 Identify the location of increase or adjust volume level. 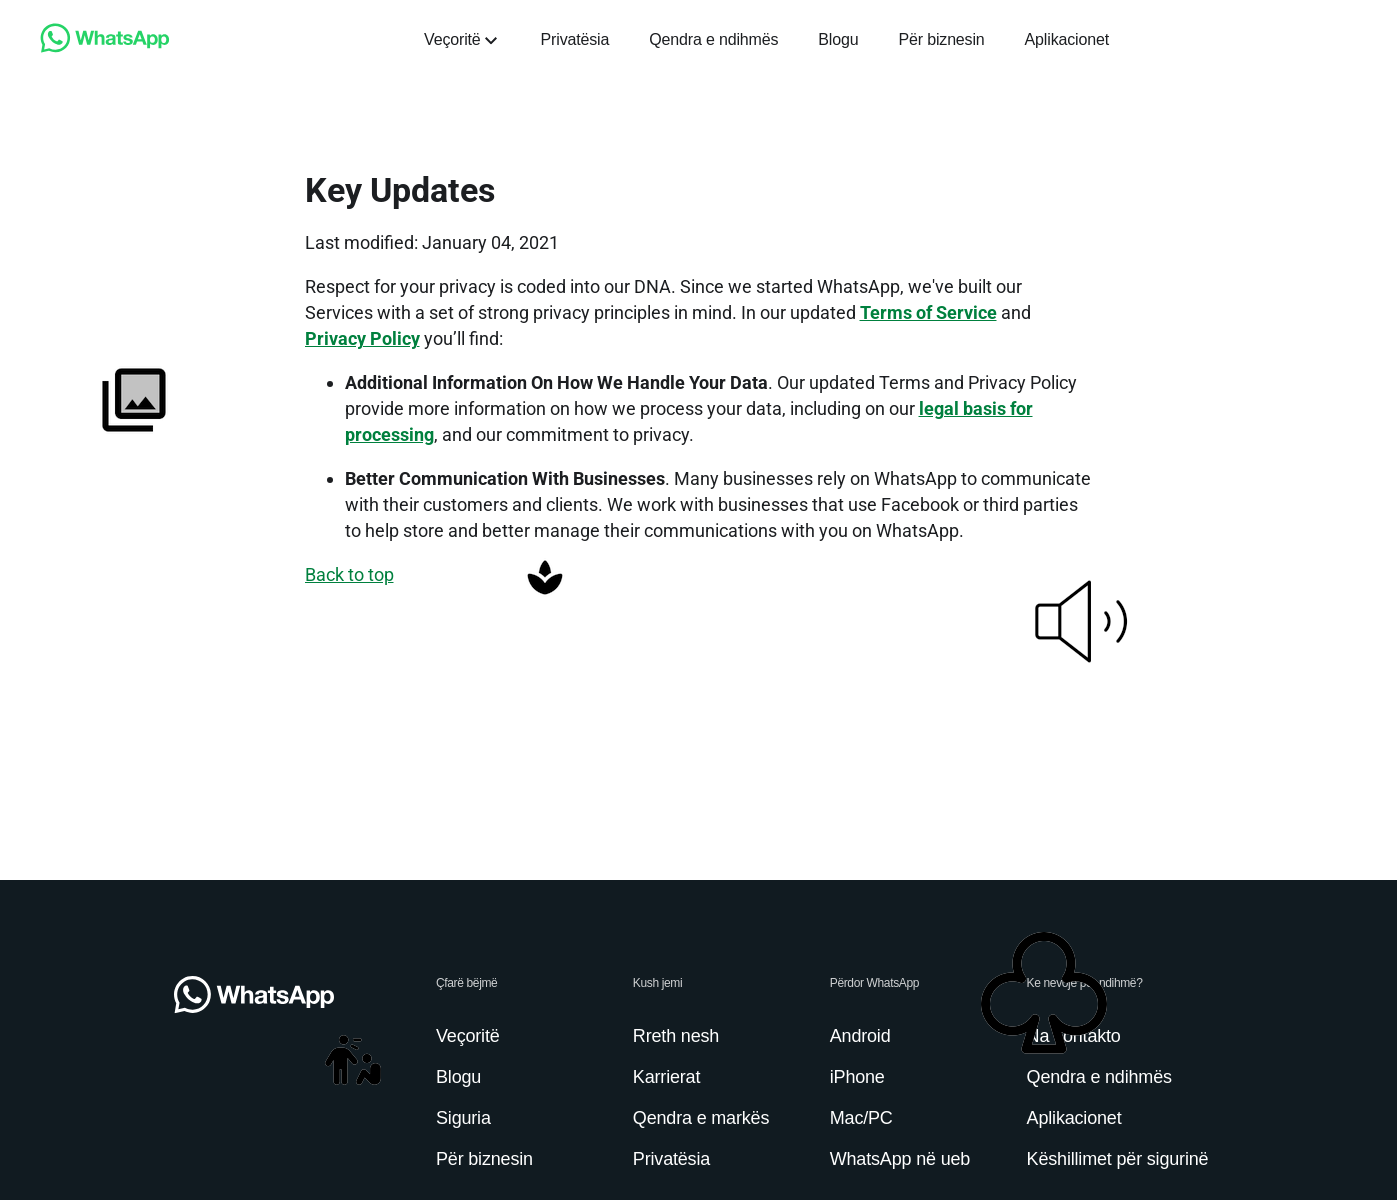
(1079, 621).